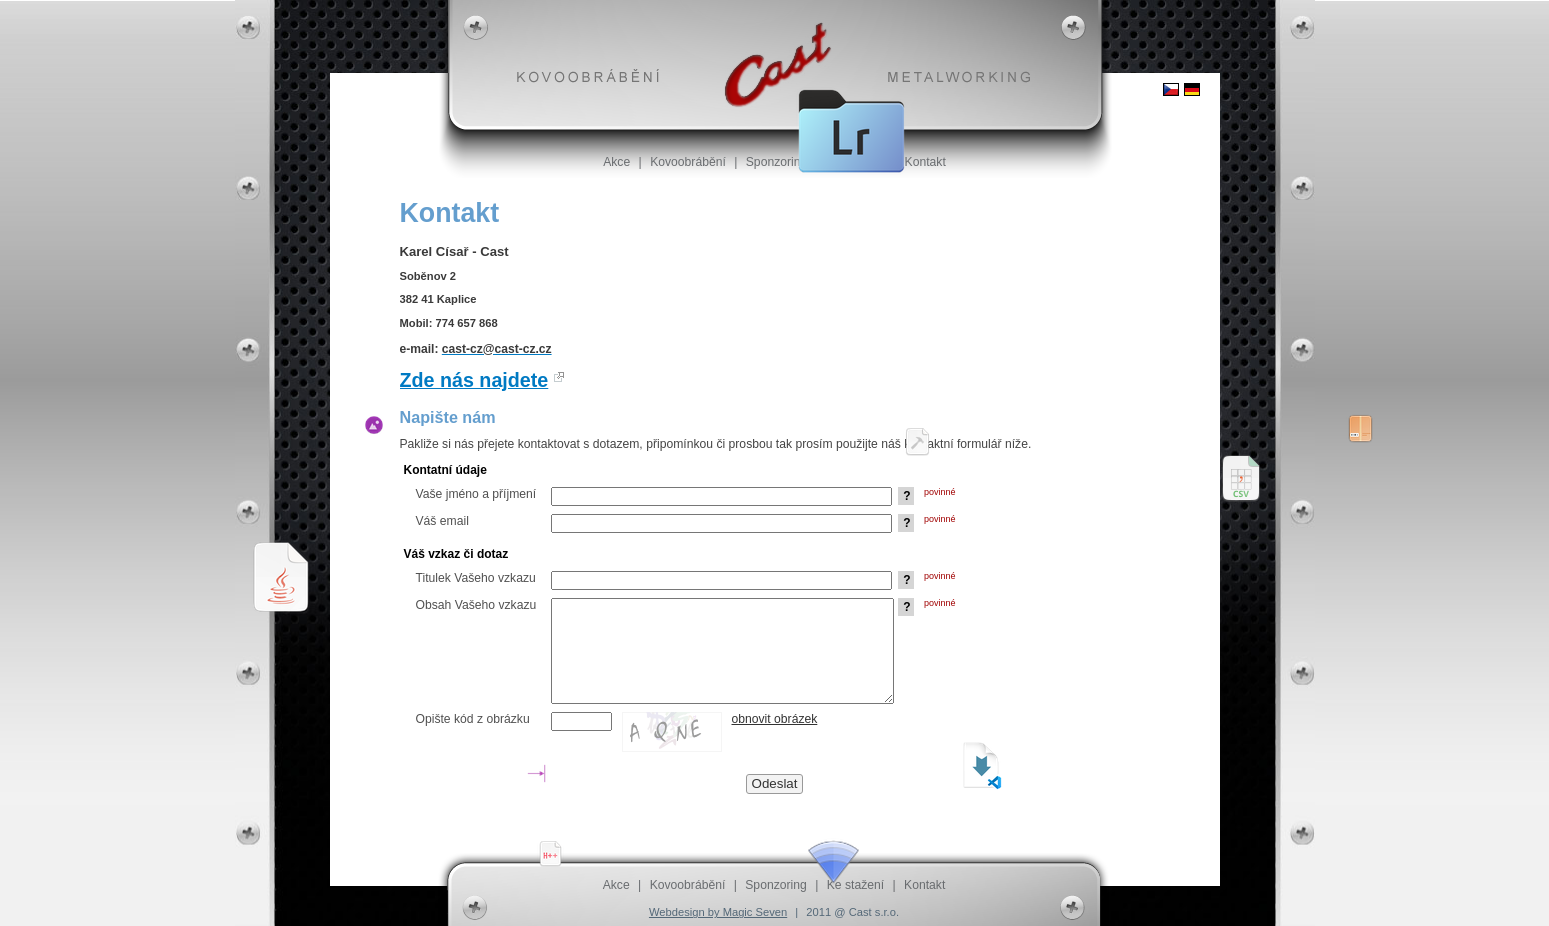 This screenshot has height=926, width=1549. What do you see at coordinates (281, 577) in the screenshot?
I see `java source code file` at bounding box center [281, 577].